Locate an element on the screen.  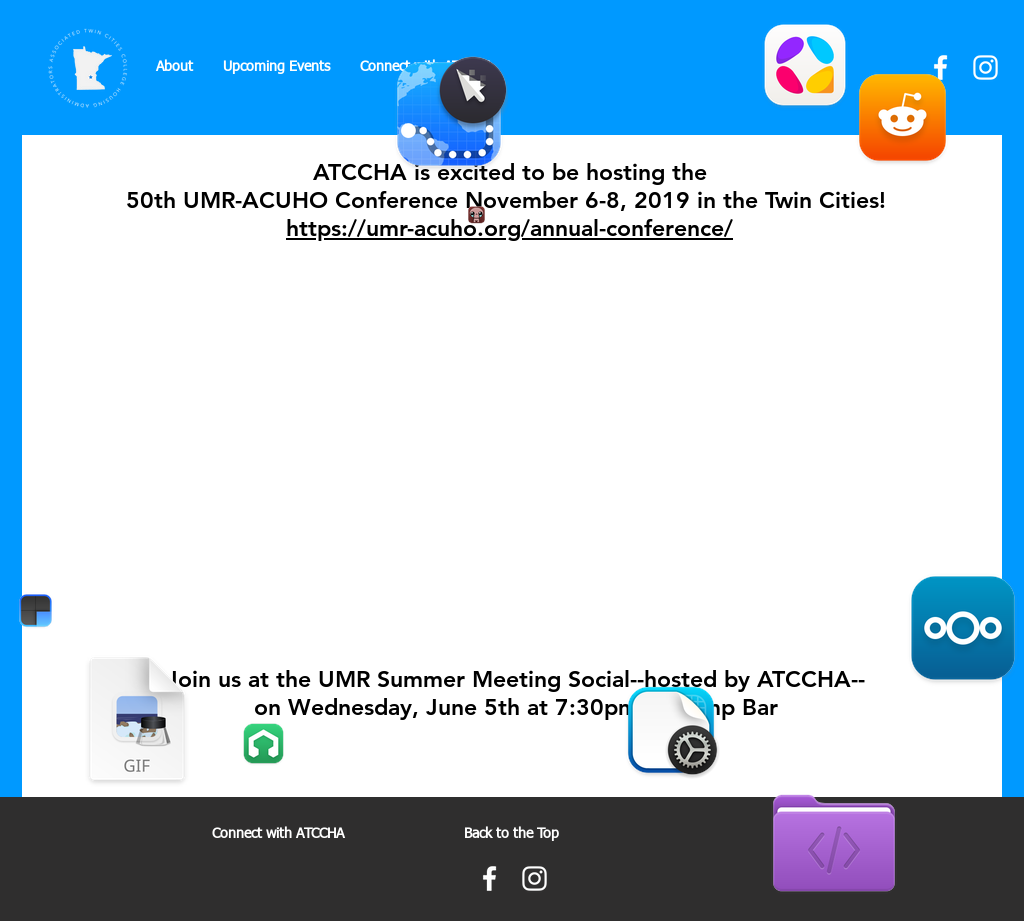
open the Reddit app is located at coordinates (902, 117).